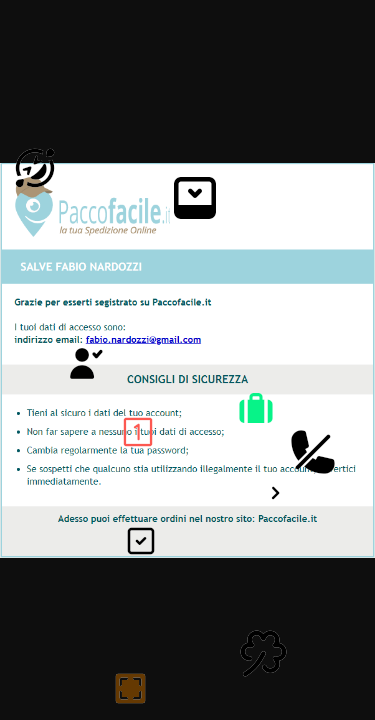 Image resolution: width=375 pixels, height=720 pixels. What do you see at coordinates (256, 408) in the screenshot?
I see `access work or business documents` at bounding box center [256, 408].